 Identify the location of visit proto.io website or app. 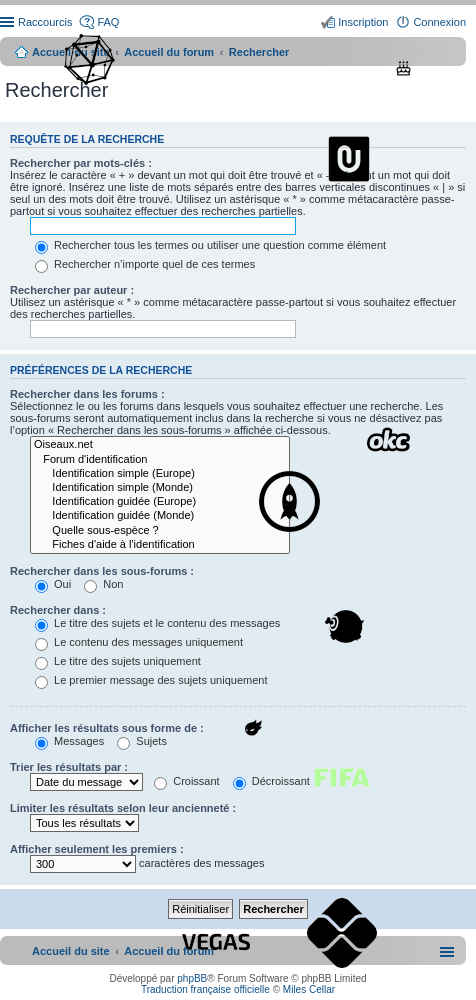
(289, 501).